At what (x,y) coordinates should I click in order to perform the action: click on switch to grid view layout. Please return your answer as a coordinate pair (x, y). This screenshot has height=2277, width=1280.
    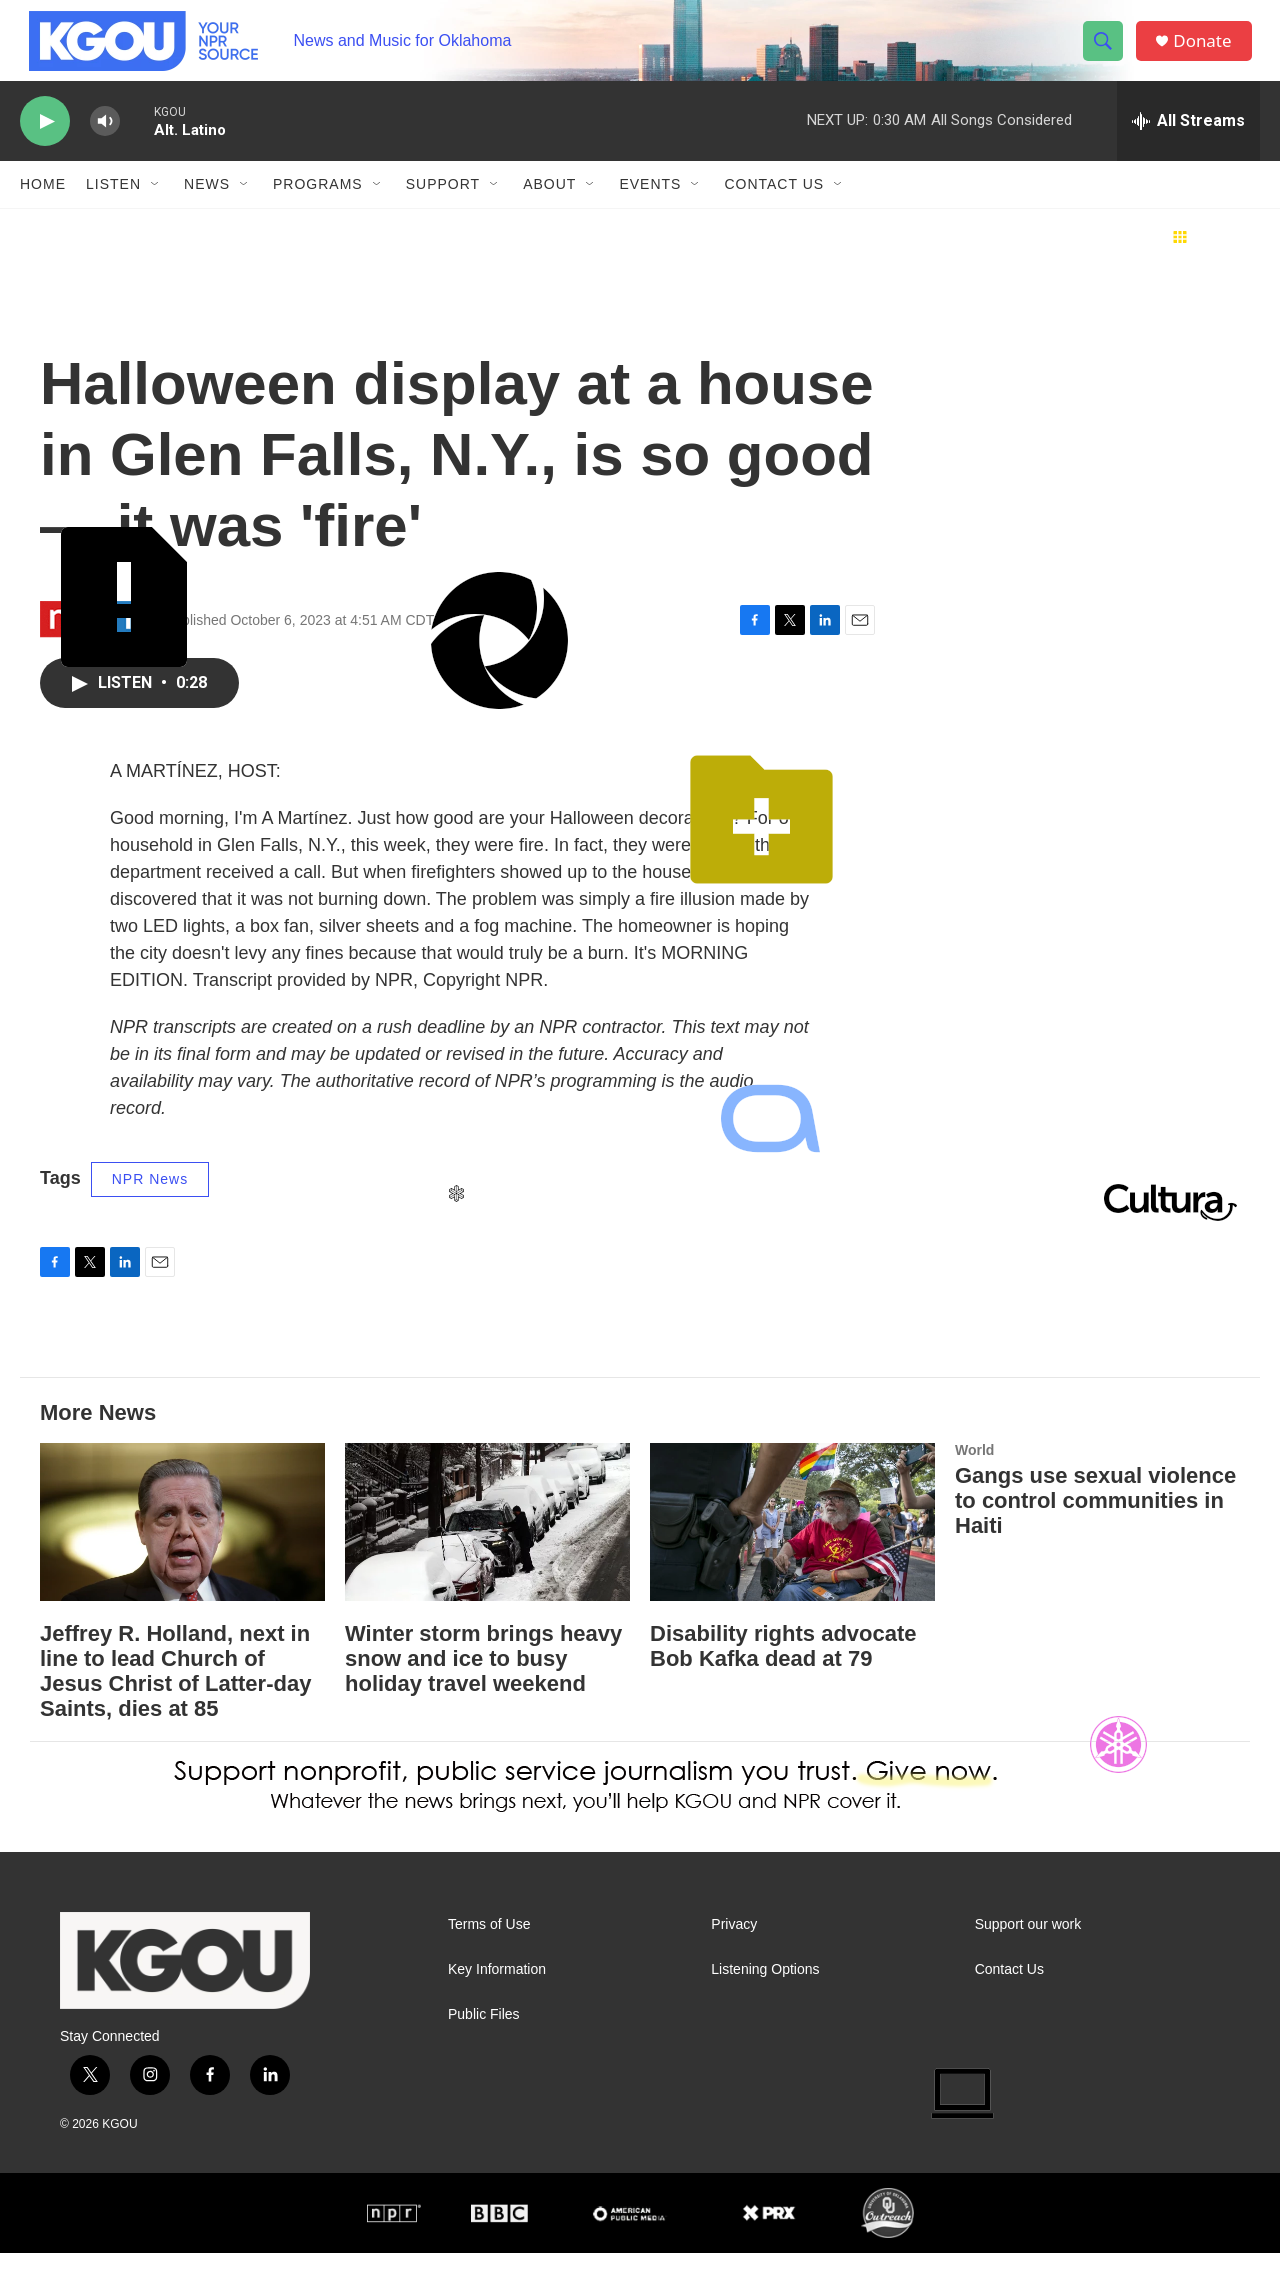
    Looking at the image, I should click on (1180, 237).